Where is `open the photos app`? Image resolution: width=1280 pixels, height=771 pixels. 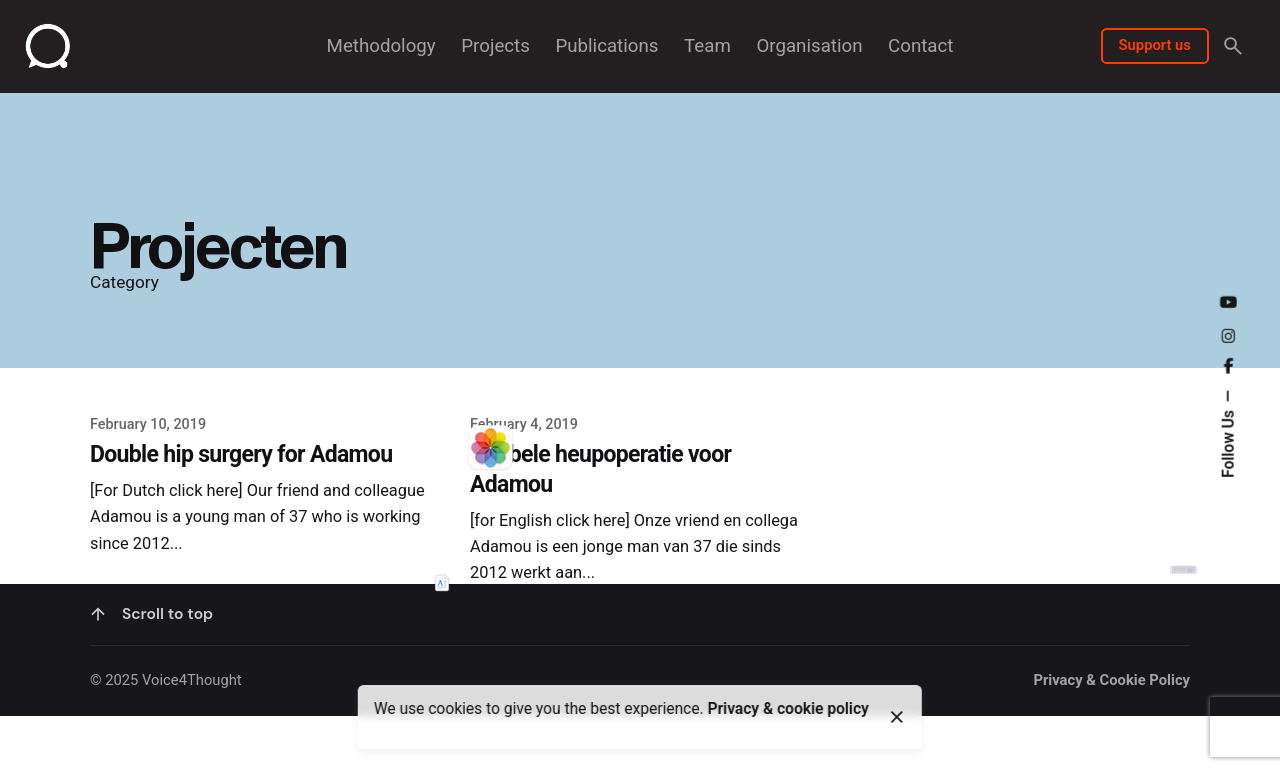 open the photos app is located at coordinates (490, 447).